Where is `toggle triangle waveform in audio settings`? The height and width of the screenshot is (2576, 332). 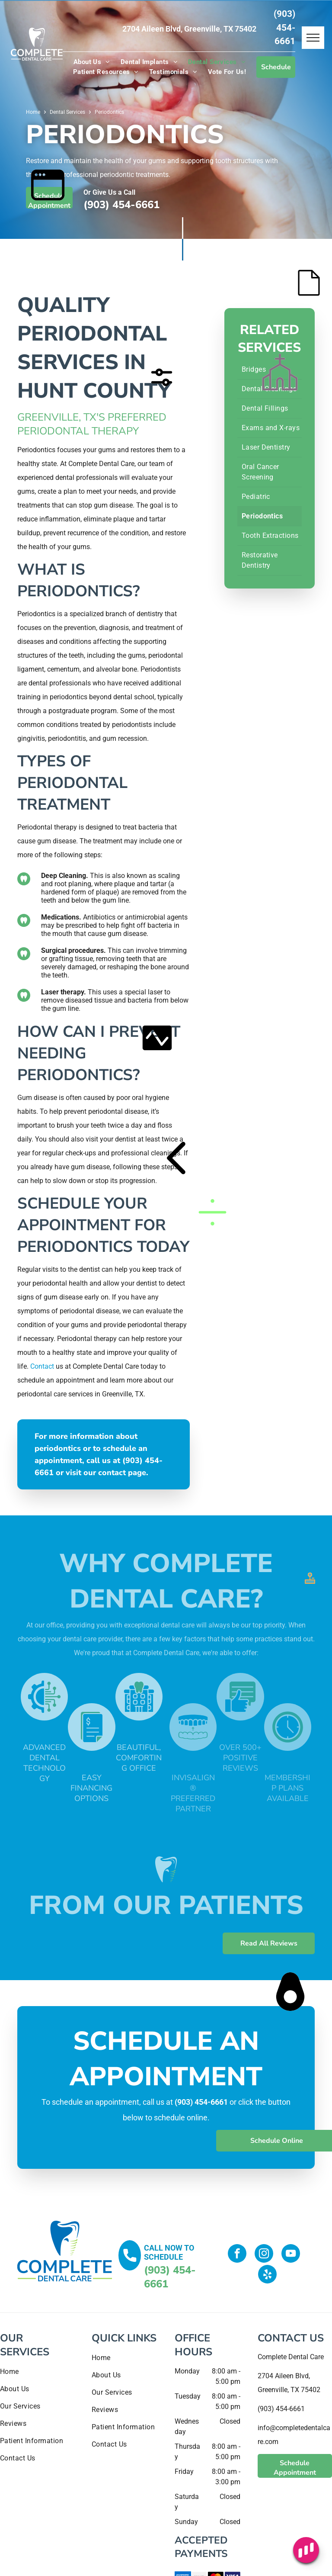 toggle triangle waveform in audio settings is located at coordinates (157, 1038).